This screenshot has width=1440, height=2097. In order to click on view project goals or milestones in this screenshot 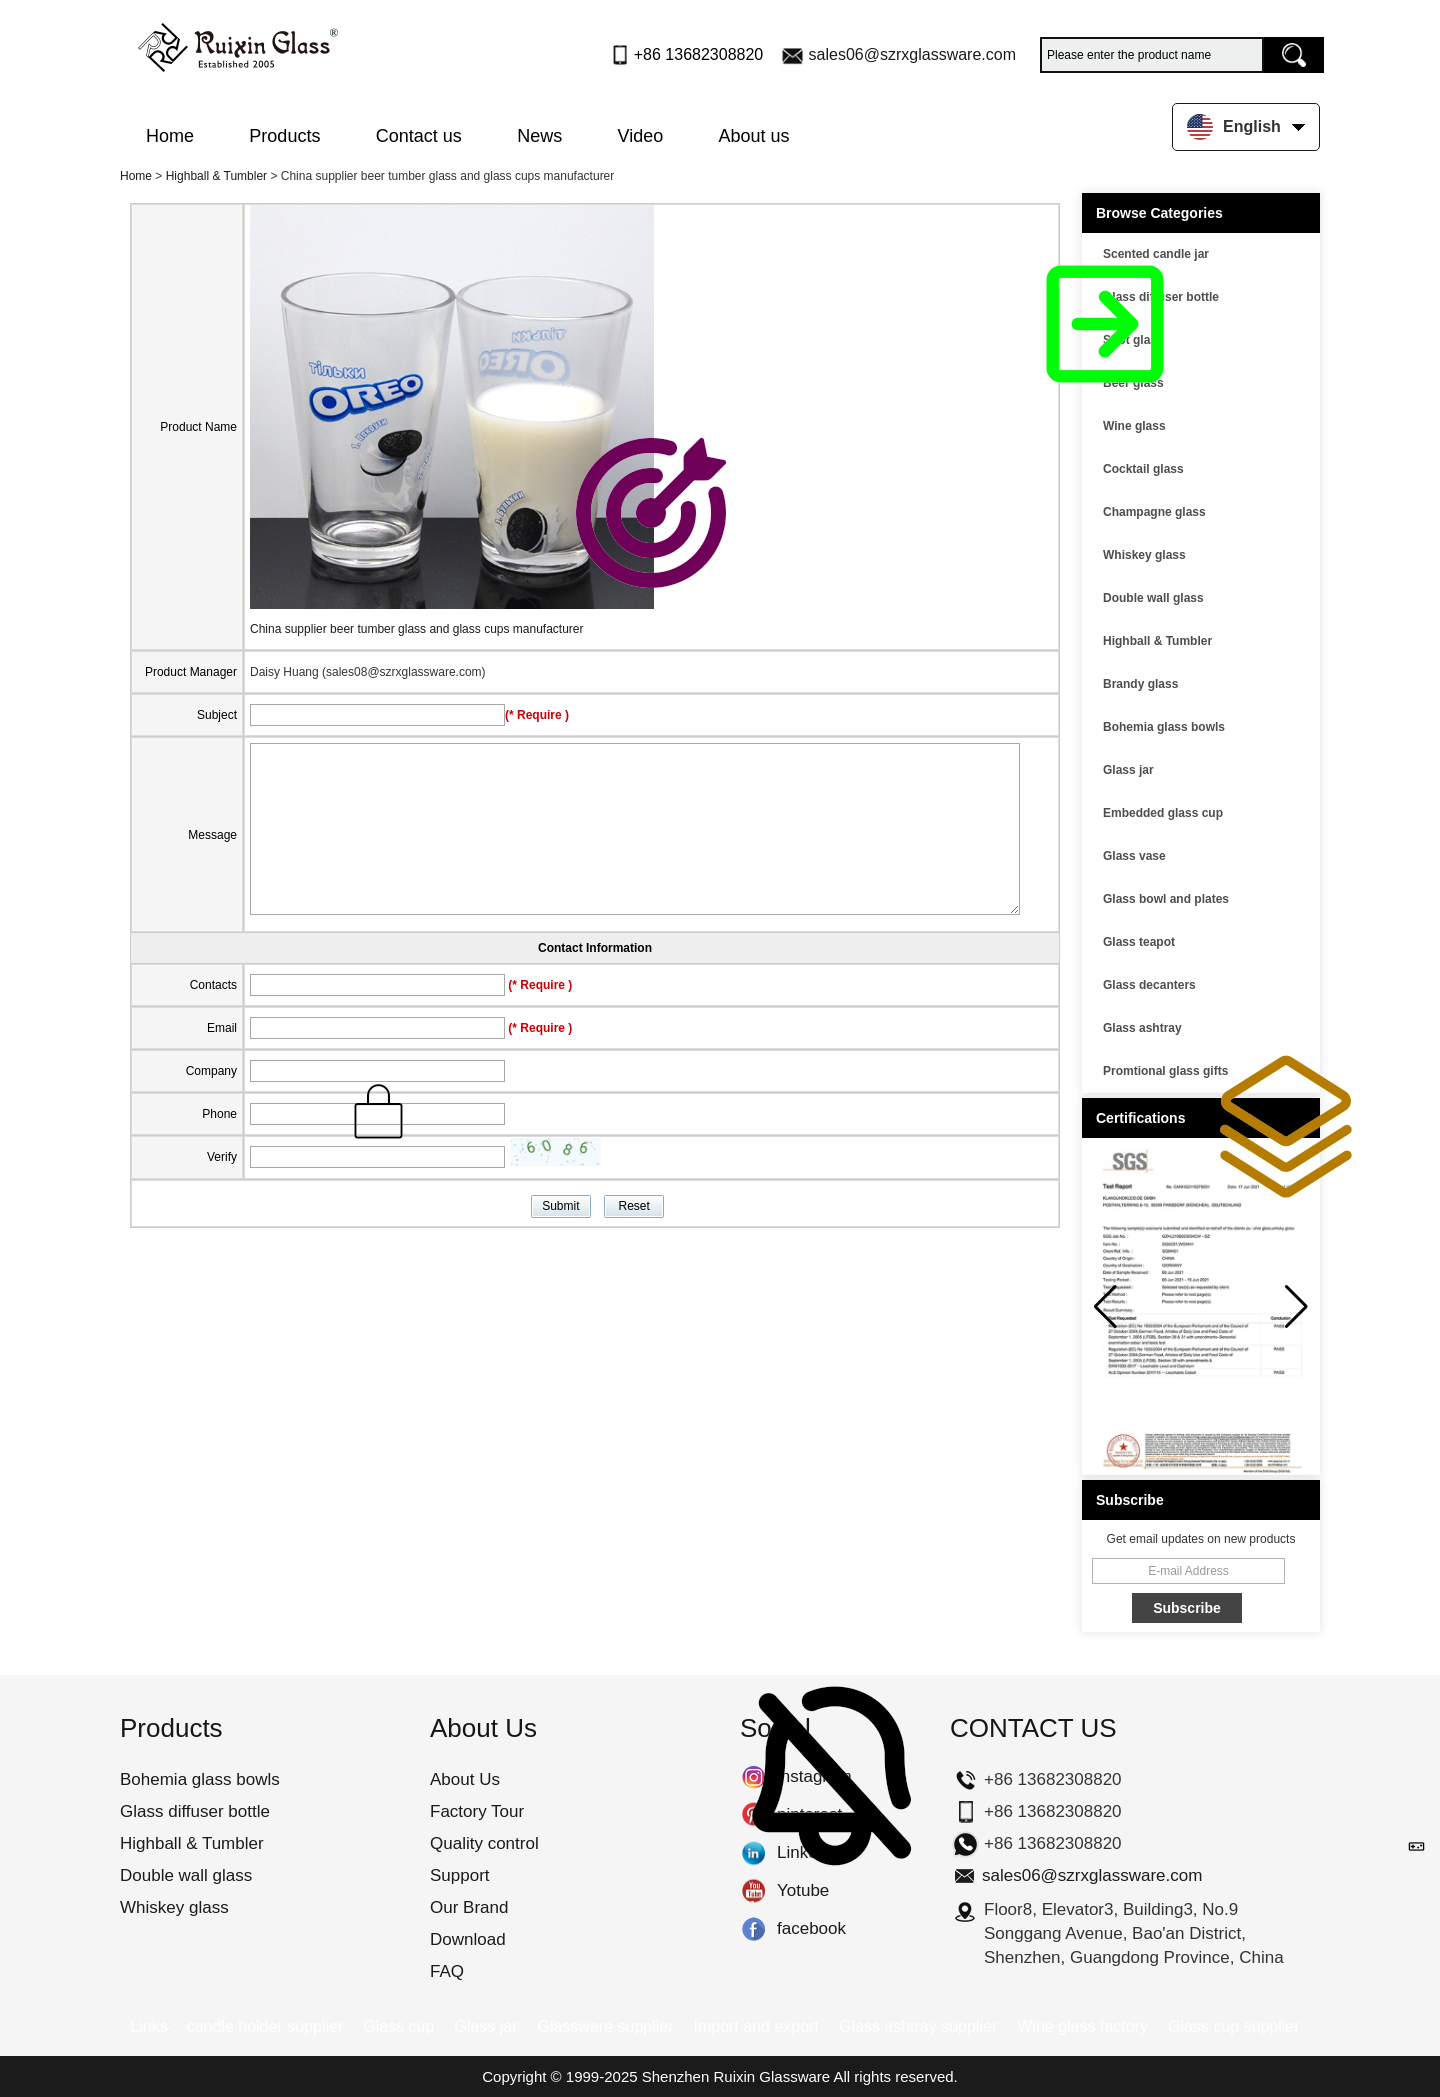, I will do `click(651, 513)`.